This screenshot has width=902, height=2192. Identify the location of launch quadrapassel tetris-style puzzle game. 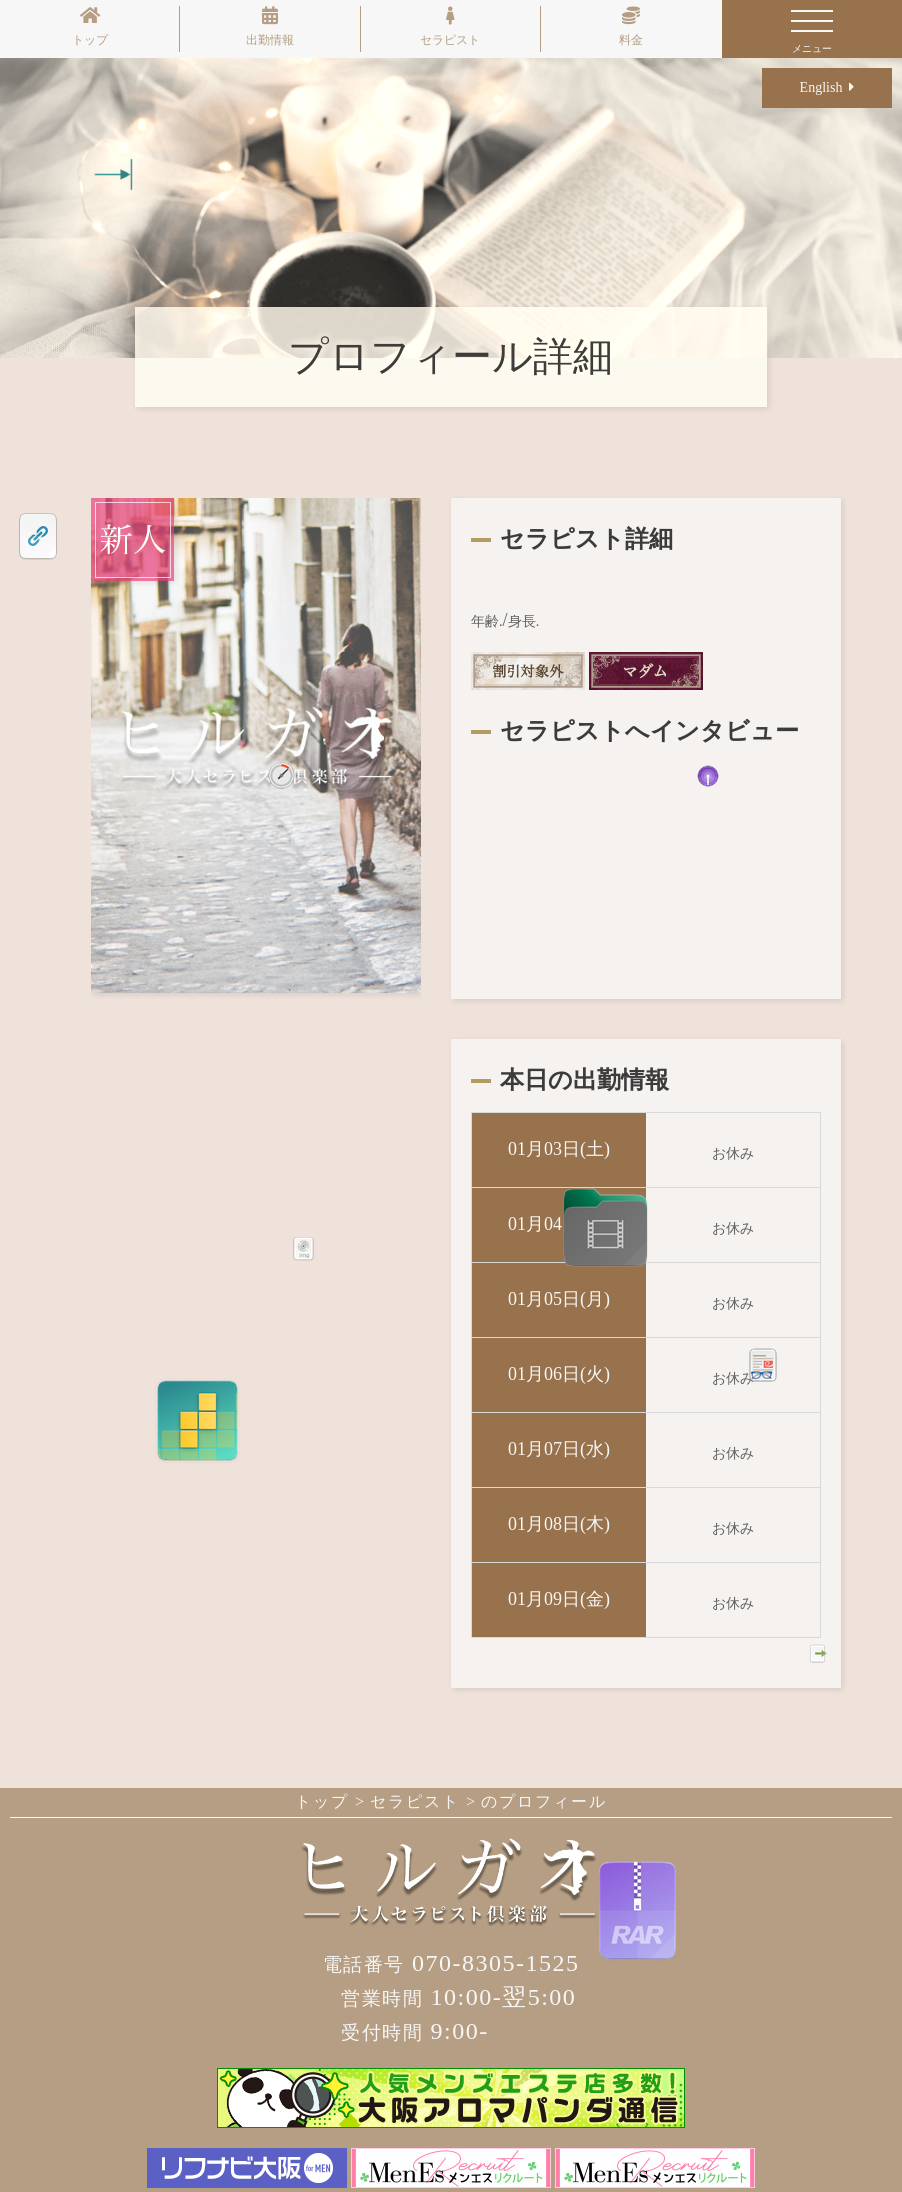
(197, 1420).